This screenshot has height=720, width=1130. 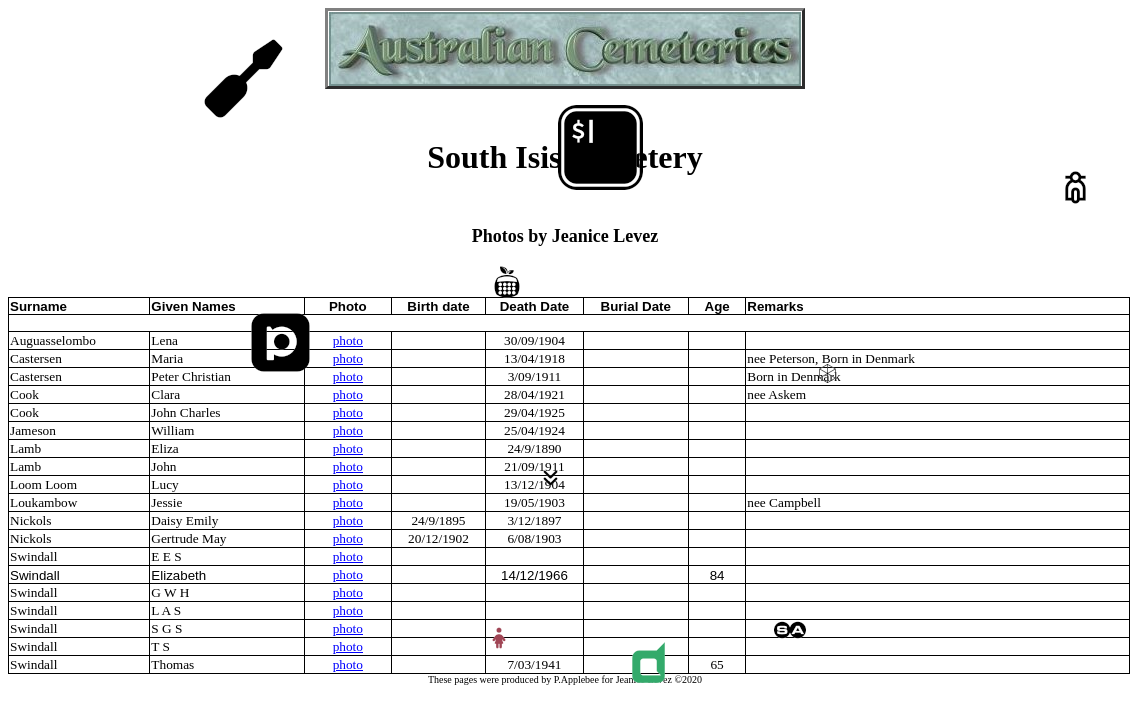 What do you see at coordinates (600, 147) in the screenshot?
I see `open iTerm2 terminal application` at bounding box center [600, 147].